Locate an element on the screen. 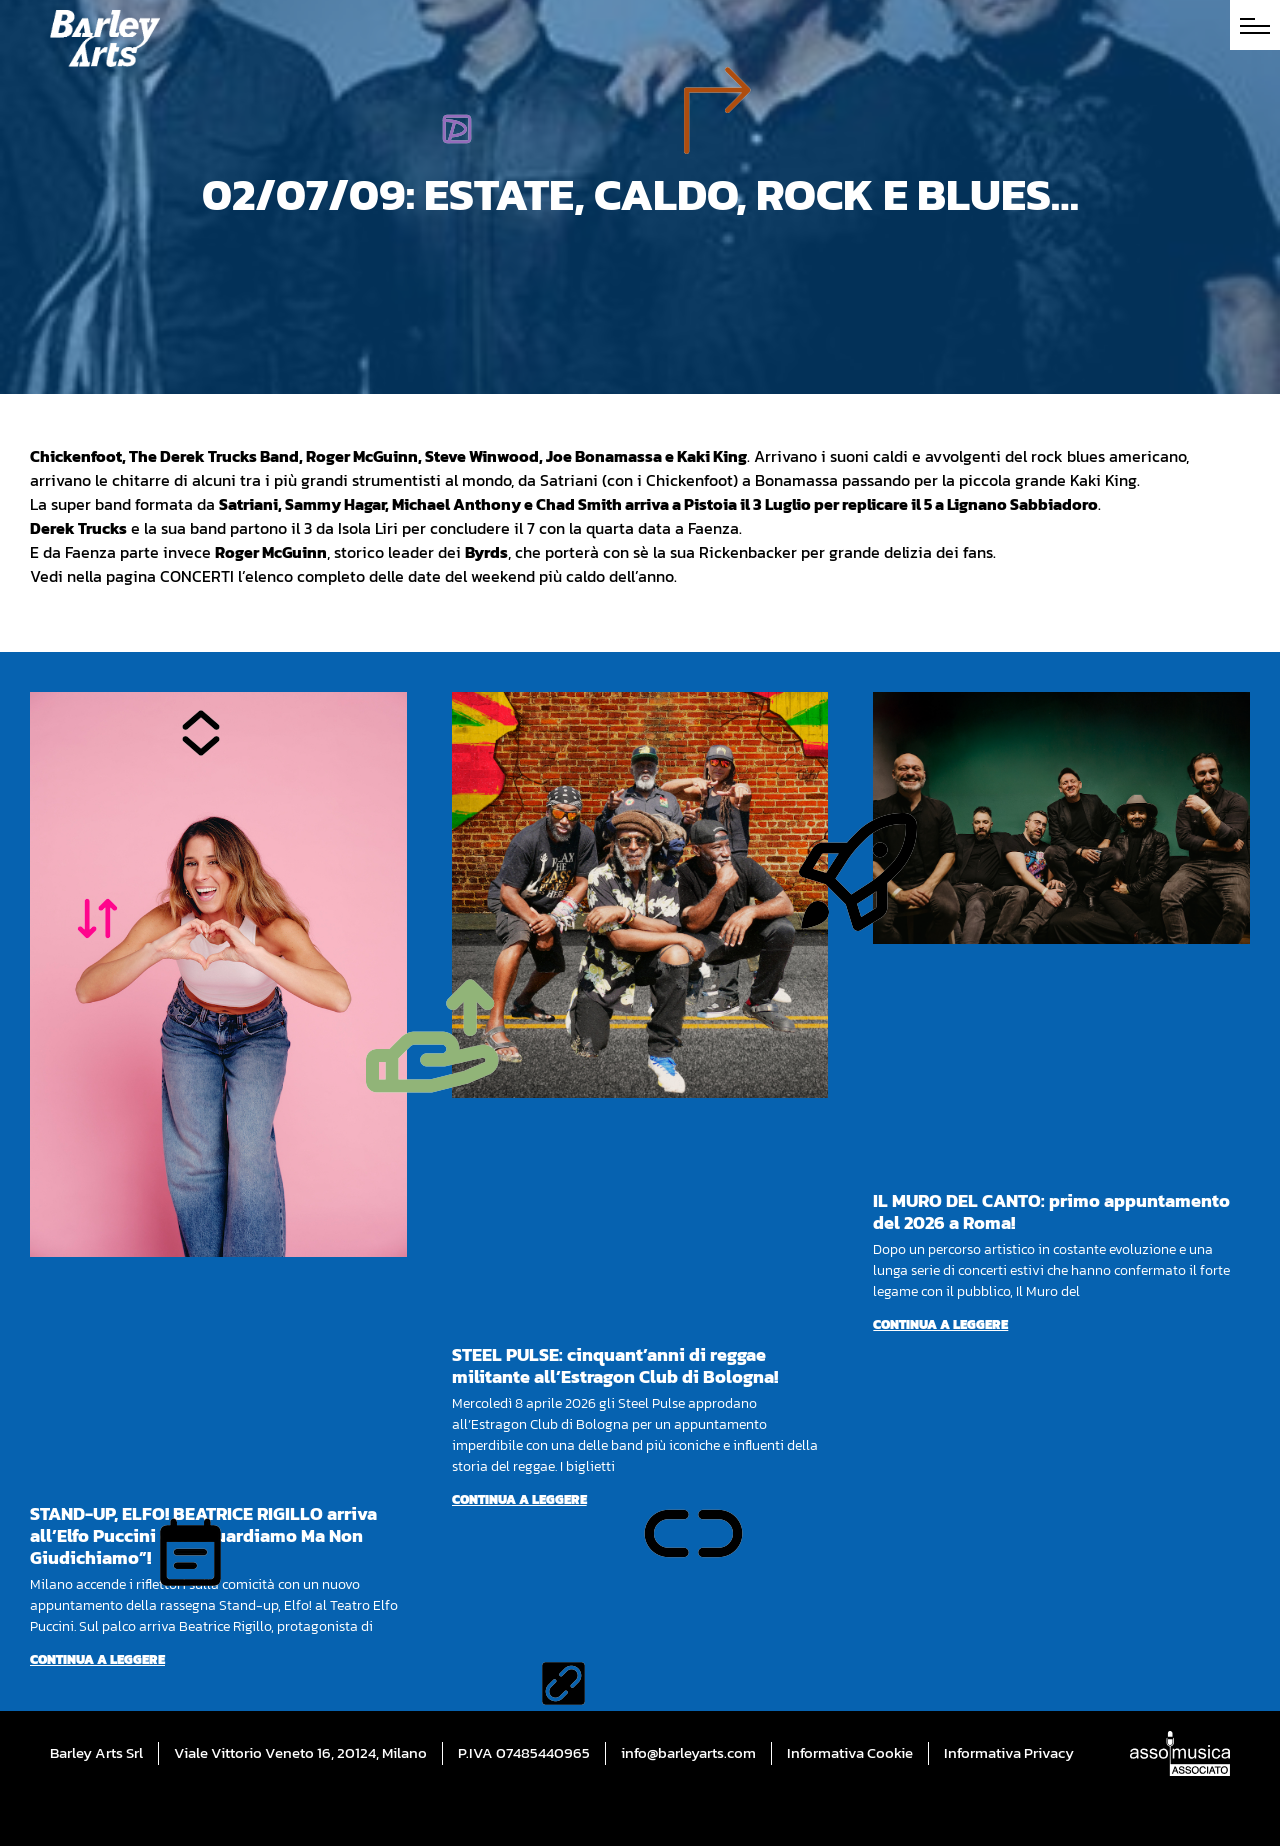 The height and width of the screenshot is (1846, 1280). unlink or disconnect a shared item is located at coordinates (693, 1533).